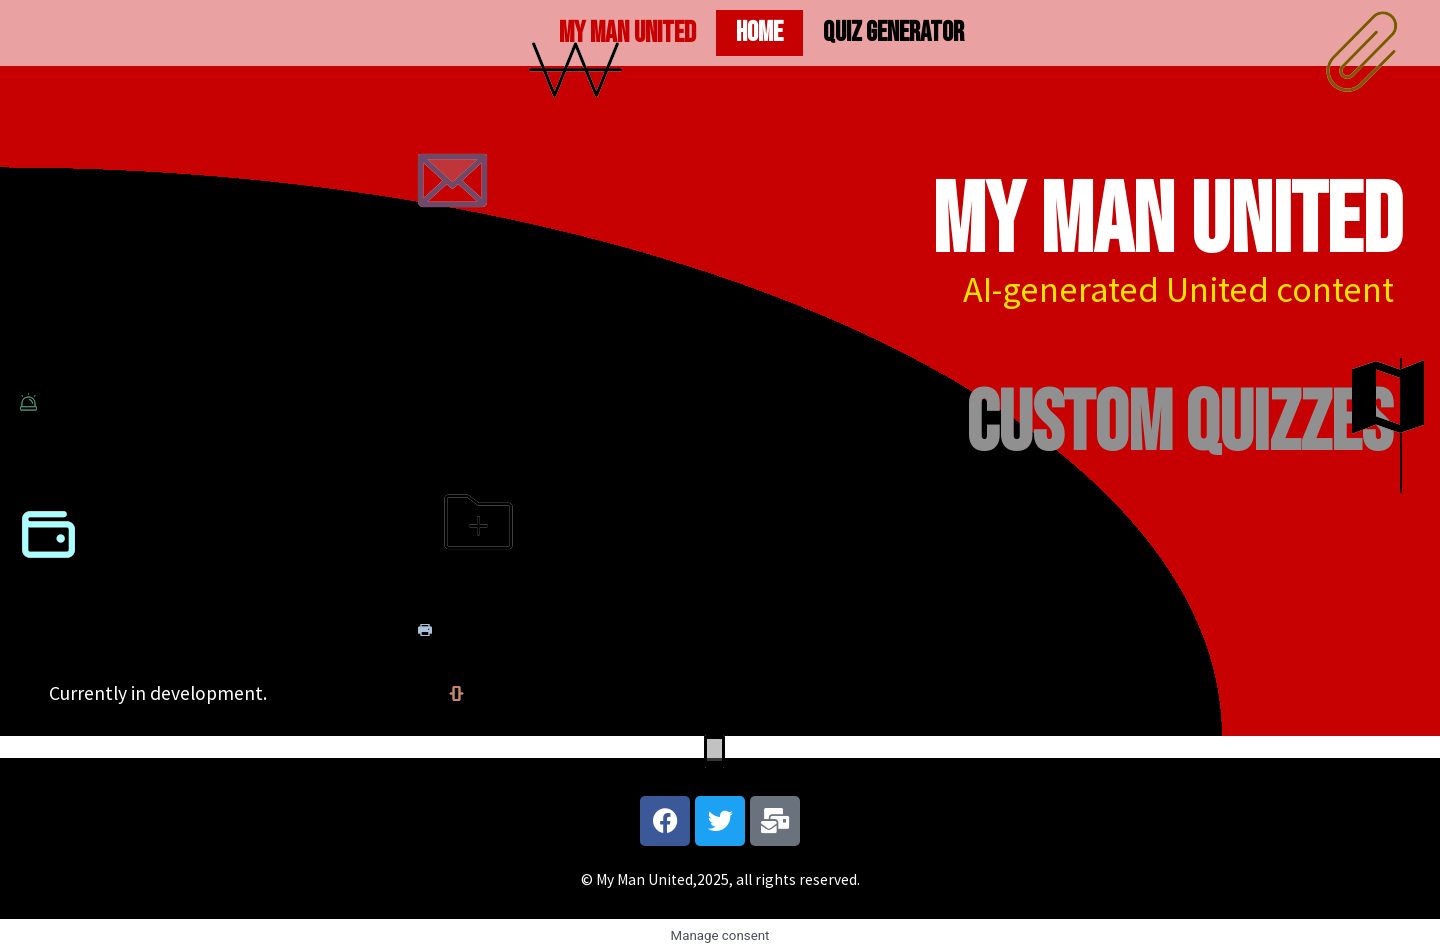 The height and width of the screenshot is (946, 1440). What do you see at coordinates (714, 751) in the screenshot?
I see `indicates an android device` at bounding box center [714, 751].